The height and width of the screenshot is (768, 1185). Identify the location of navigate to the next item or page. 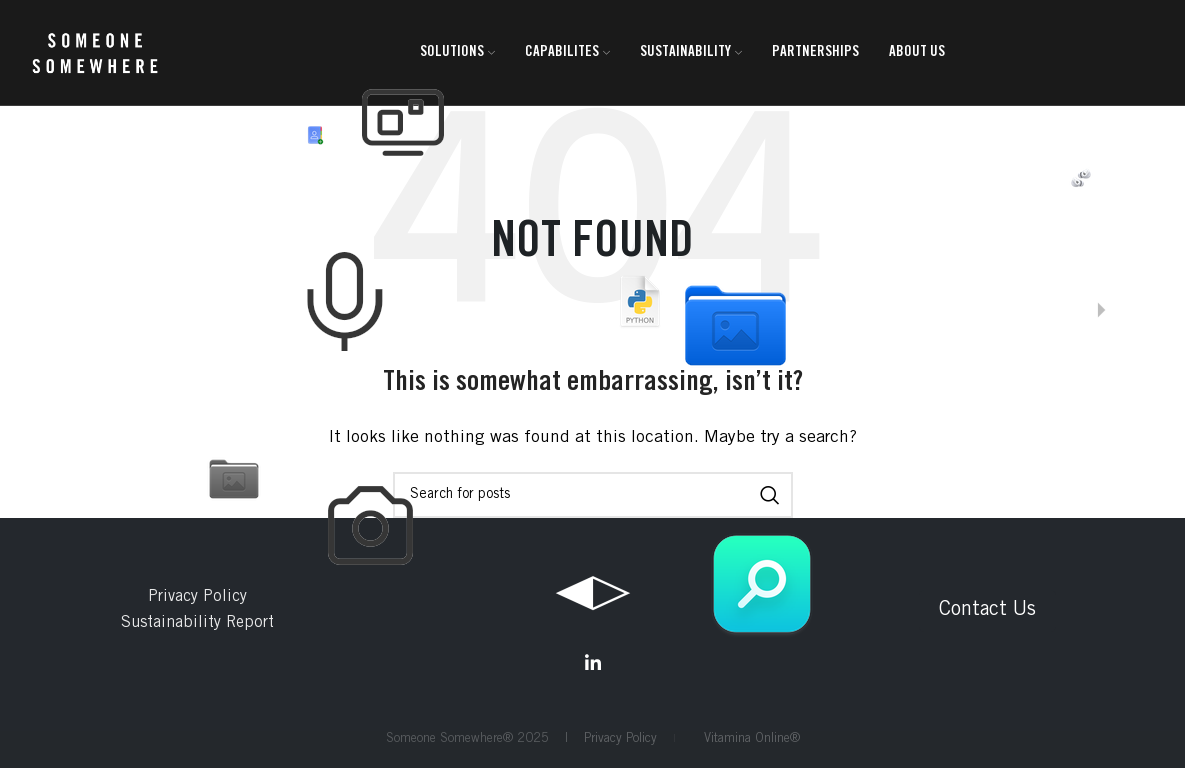
(1101, 310).